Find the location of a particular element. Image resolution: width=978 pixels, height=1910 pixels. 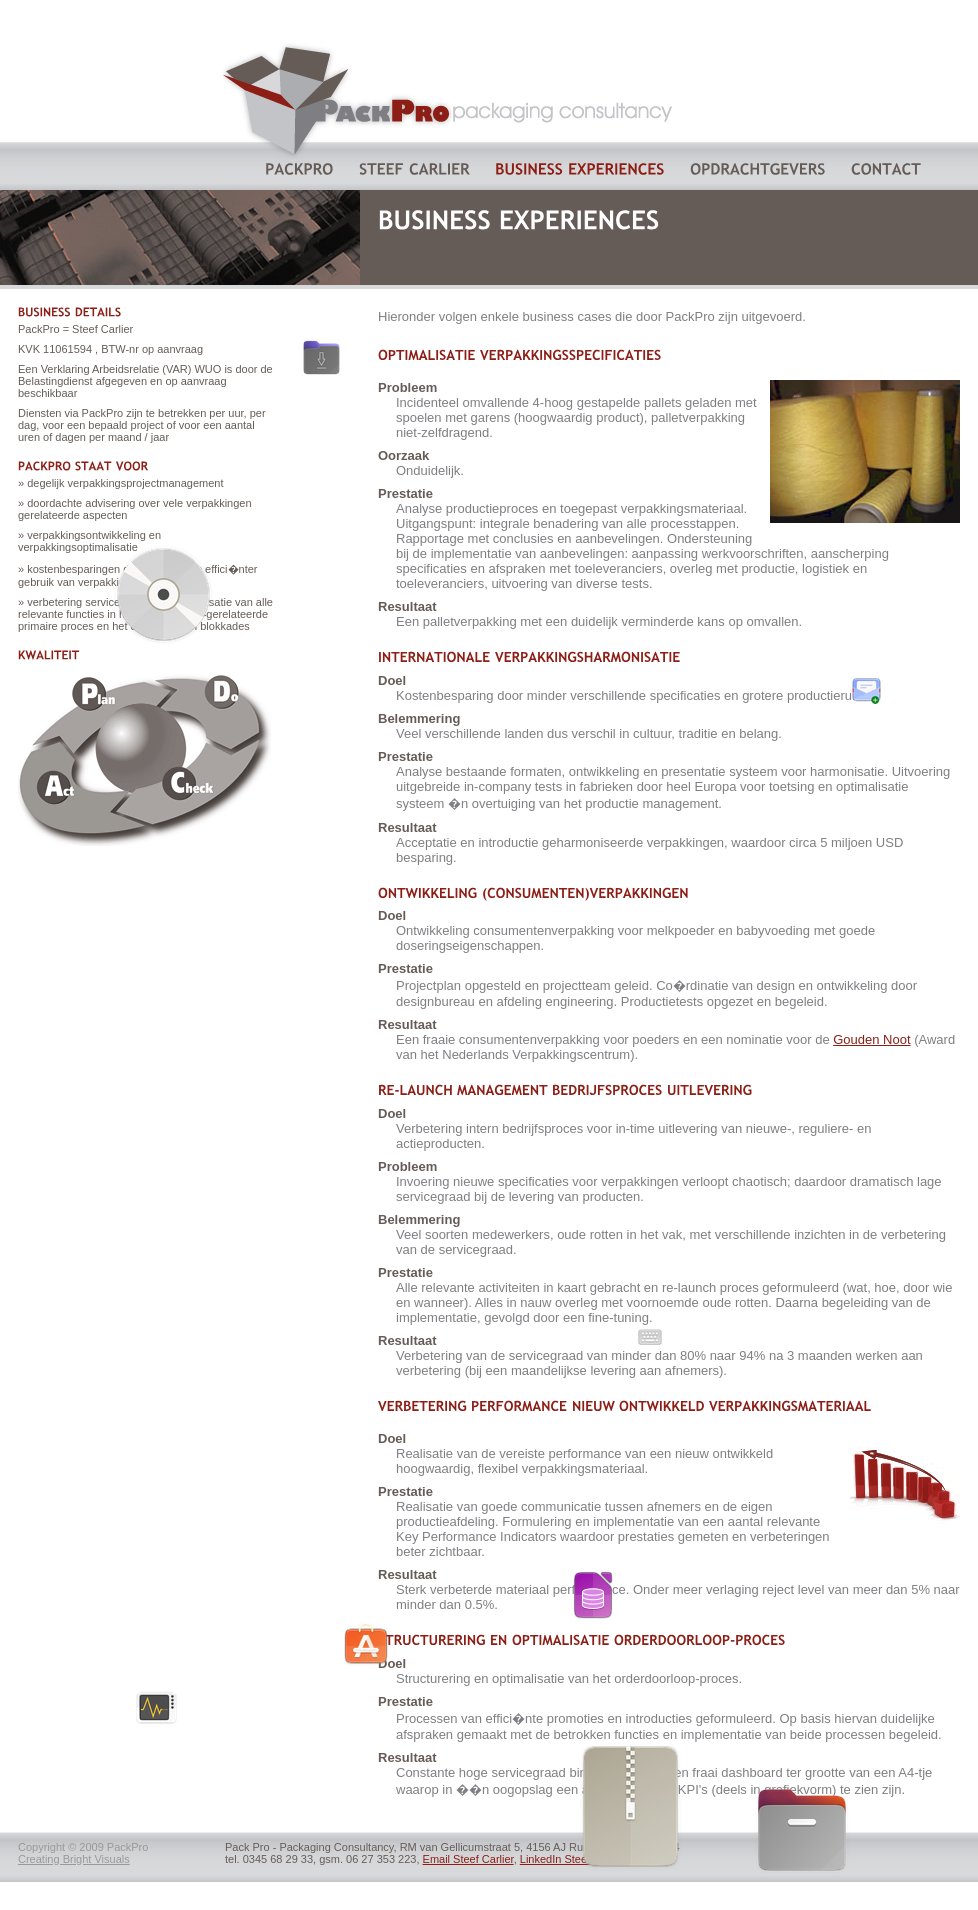

indicates a recordable CD-R disc is located at coordinates (163, 594).